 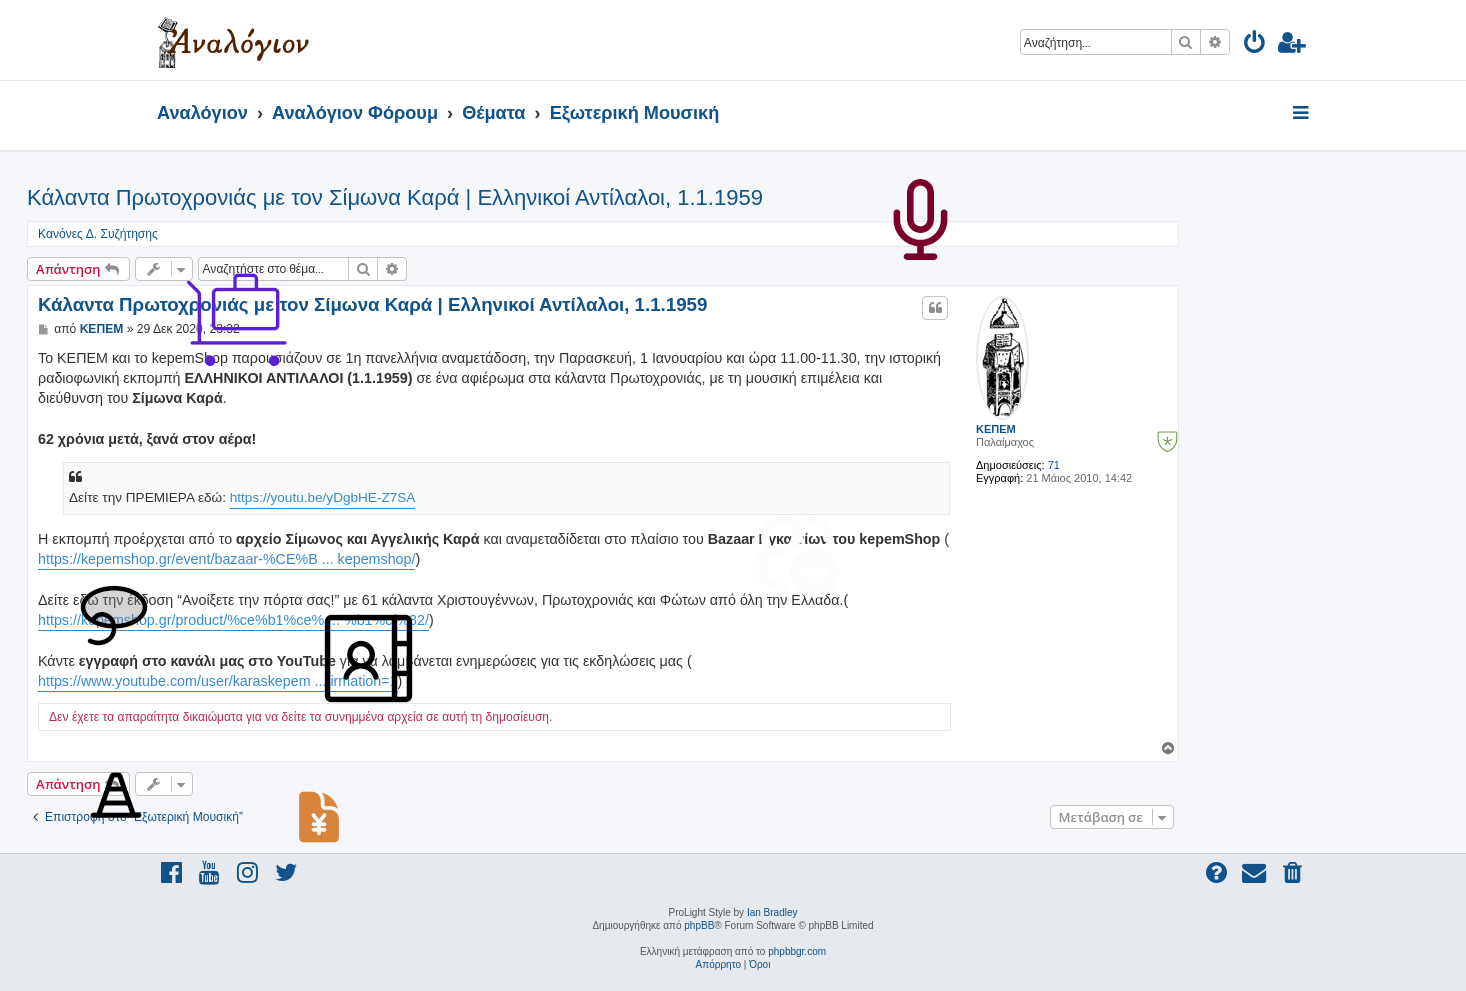 What do you see at coordinates (319, 817) in the screenshot?
I see `view yen currency document` at bounding box center [319, 817].